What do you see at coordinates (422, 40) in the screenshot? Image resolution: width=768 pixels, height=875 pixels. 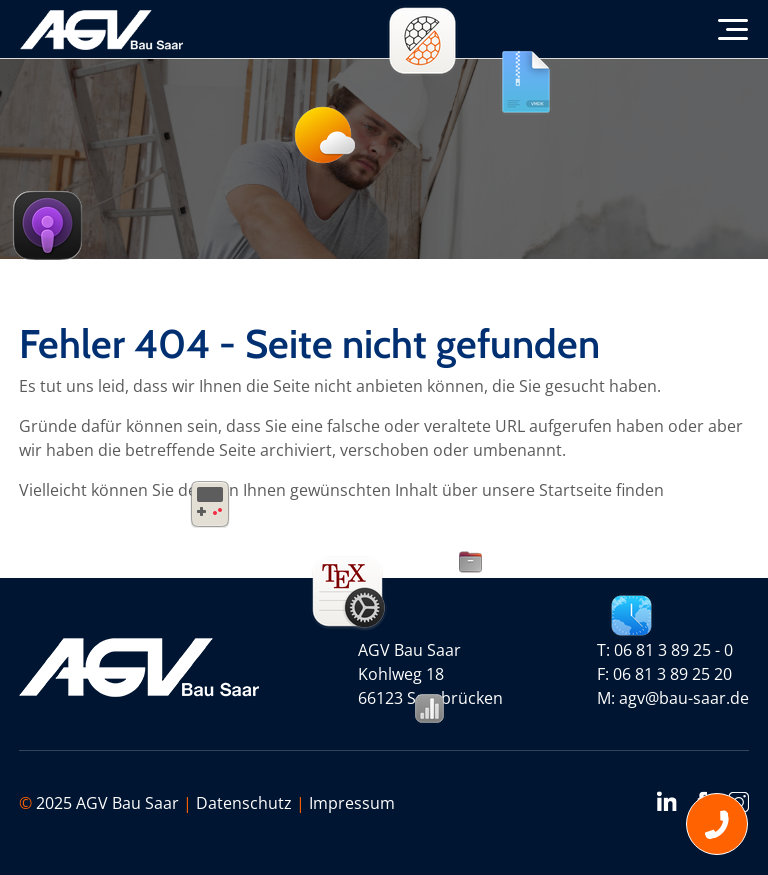 I see `open Prusa GCode Viewer app` at bounding box center [422, 40].